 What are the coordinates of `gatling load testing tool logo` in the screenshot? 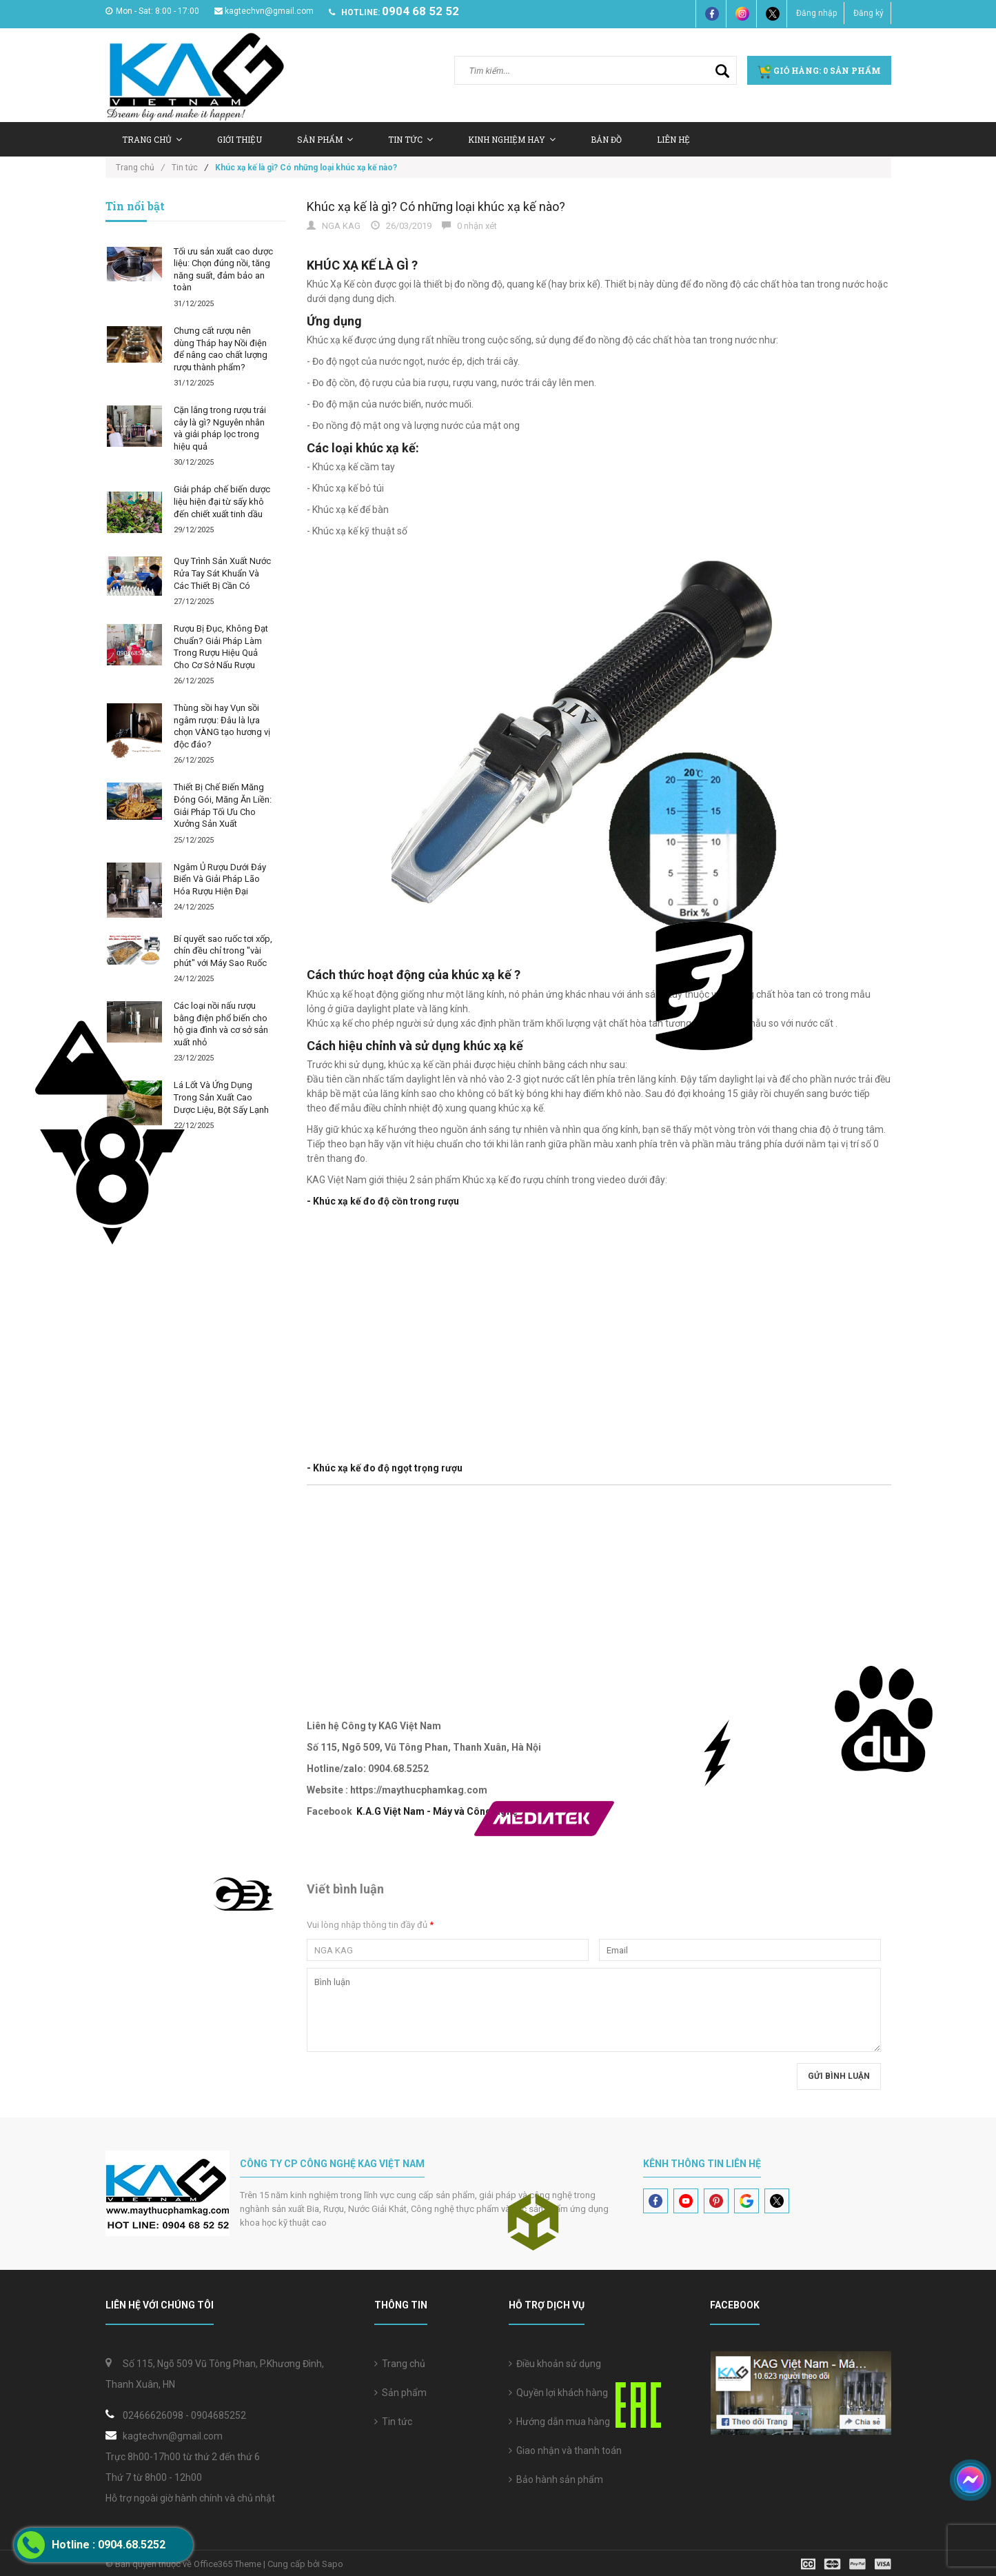 It's located at (243, 1894).